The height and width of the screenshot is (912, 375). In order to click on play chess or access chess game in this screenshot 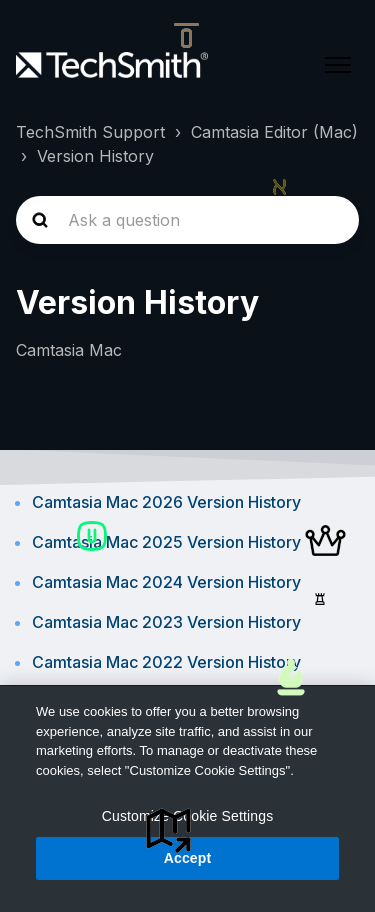, I will do `click(320, 599)`.